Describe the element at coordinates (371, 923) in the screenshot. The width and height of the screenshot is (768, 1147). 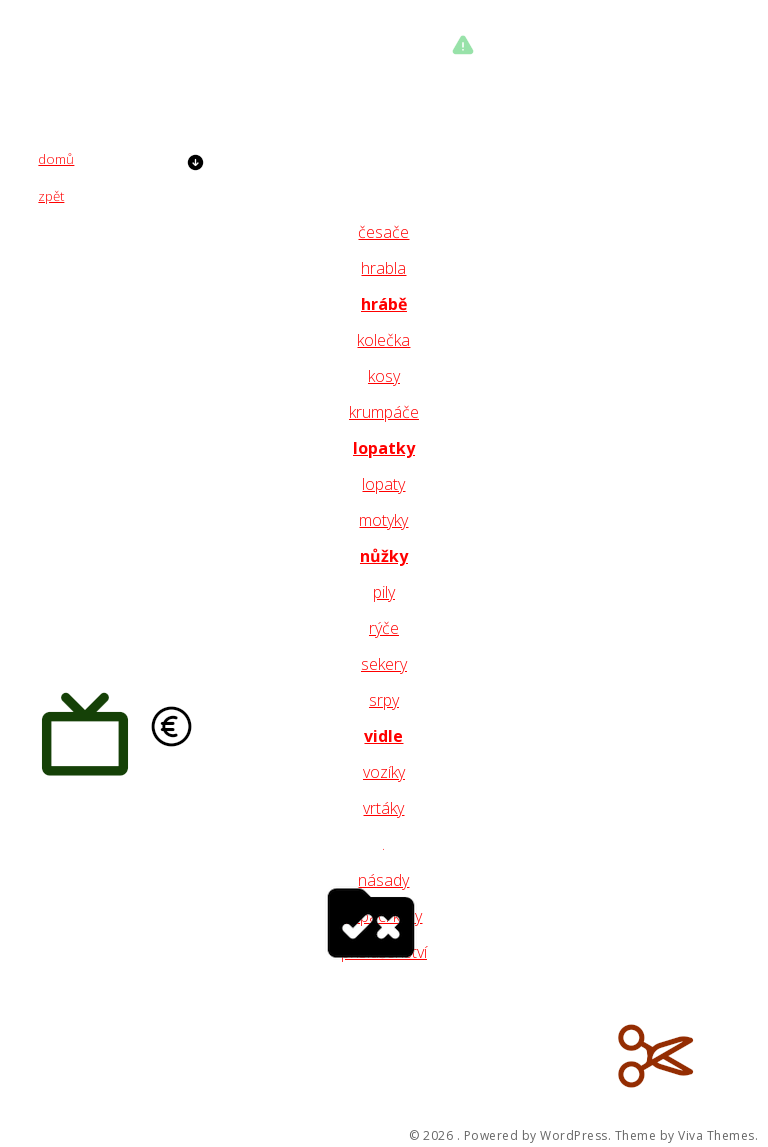
I see `folder containing validated and rejected items` at that location.